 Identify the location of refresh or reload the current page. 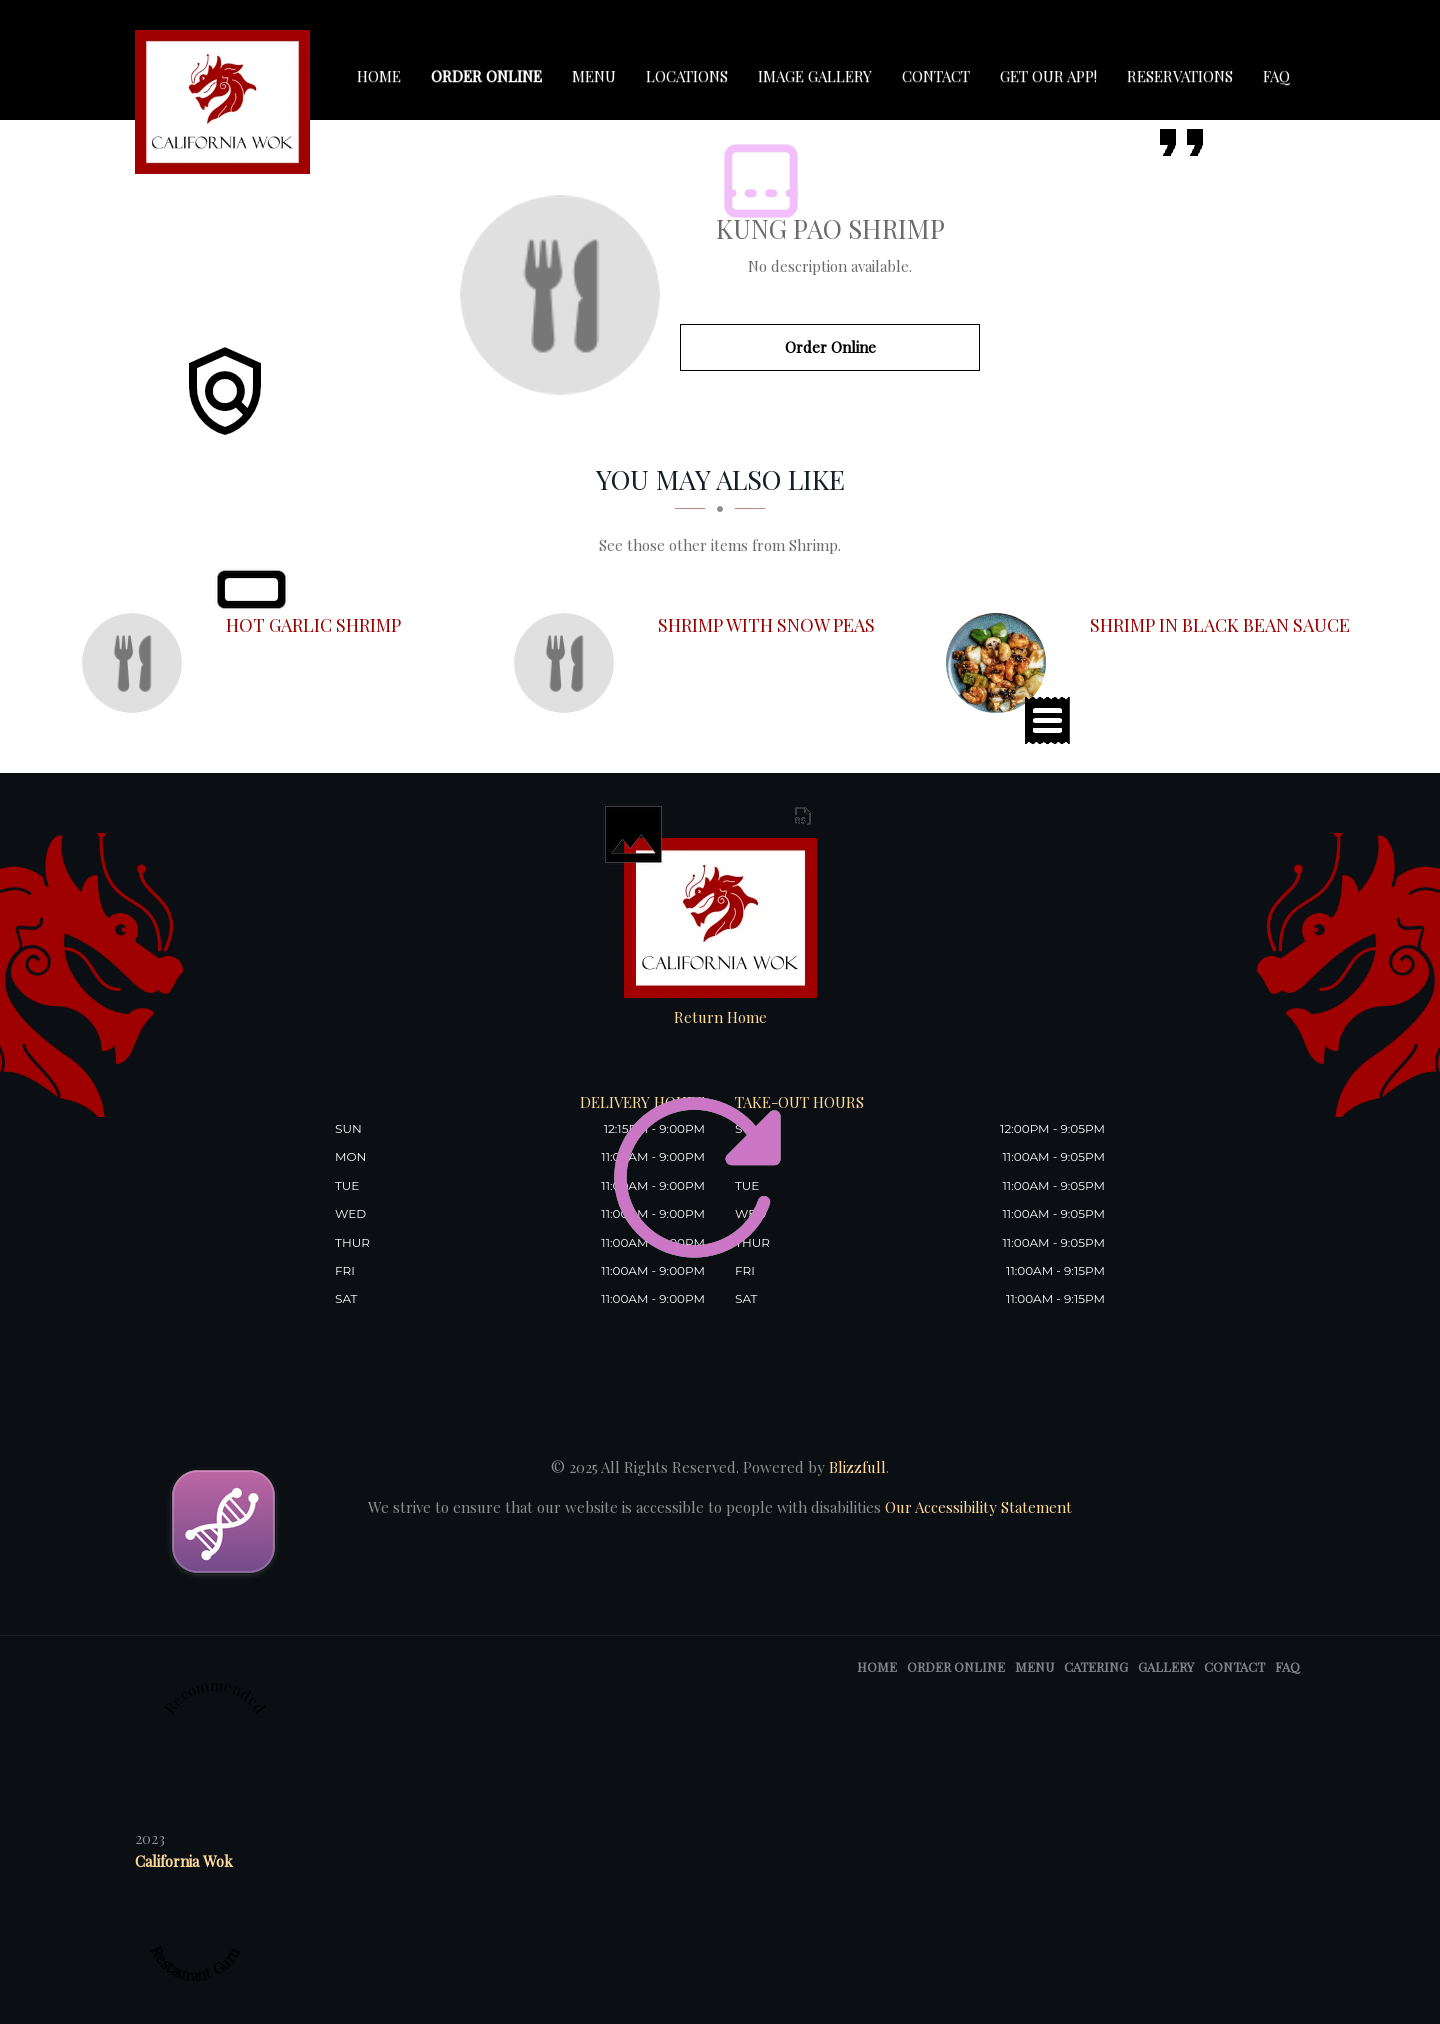
(700, 1177).